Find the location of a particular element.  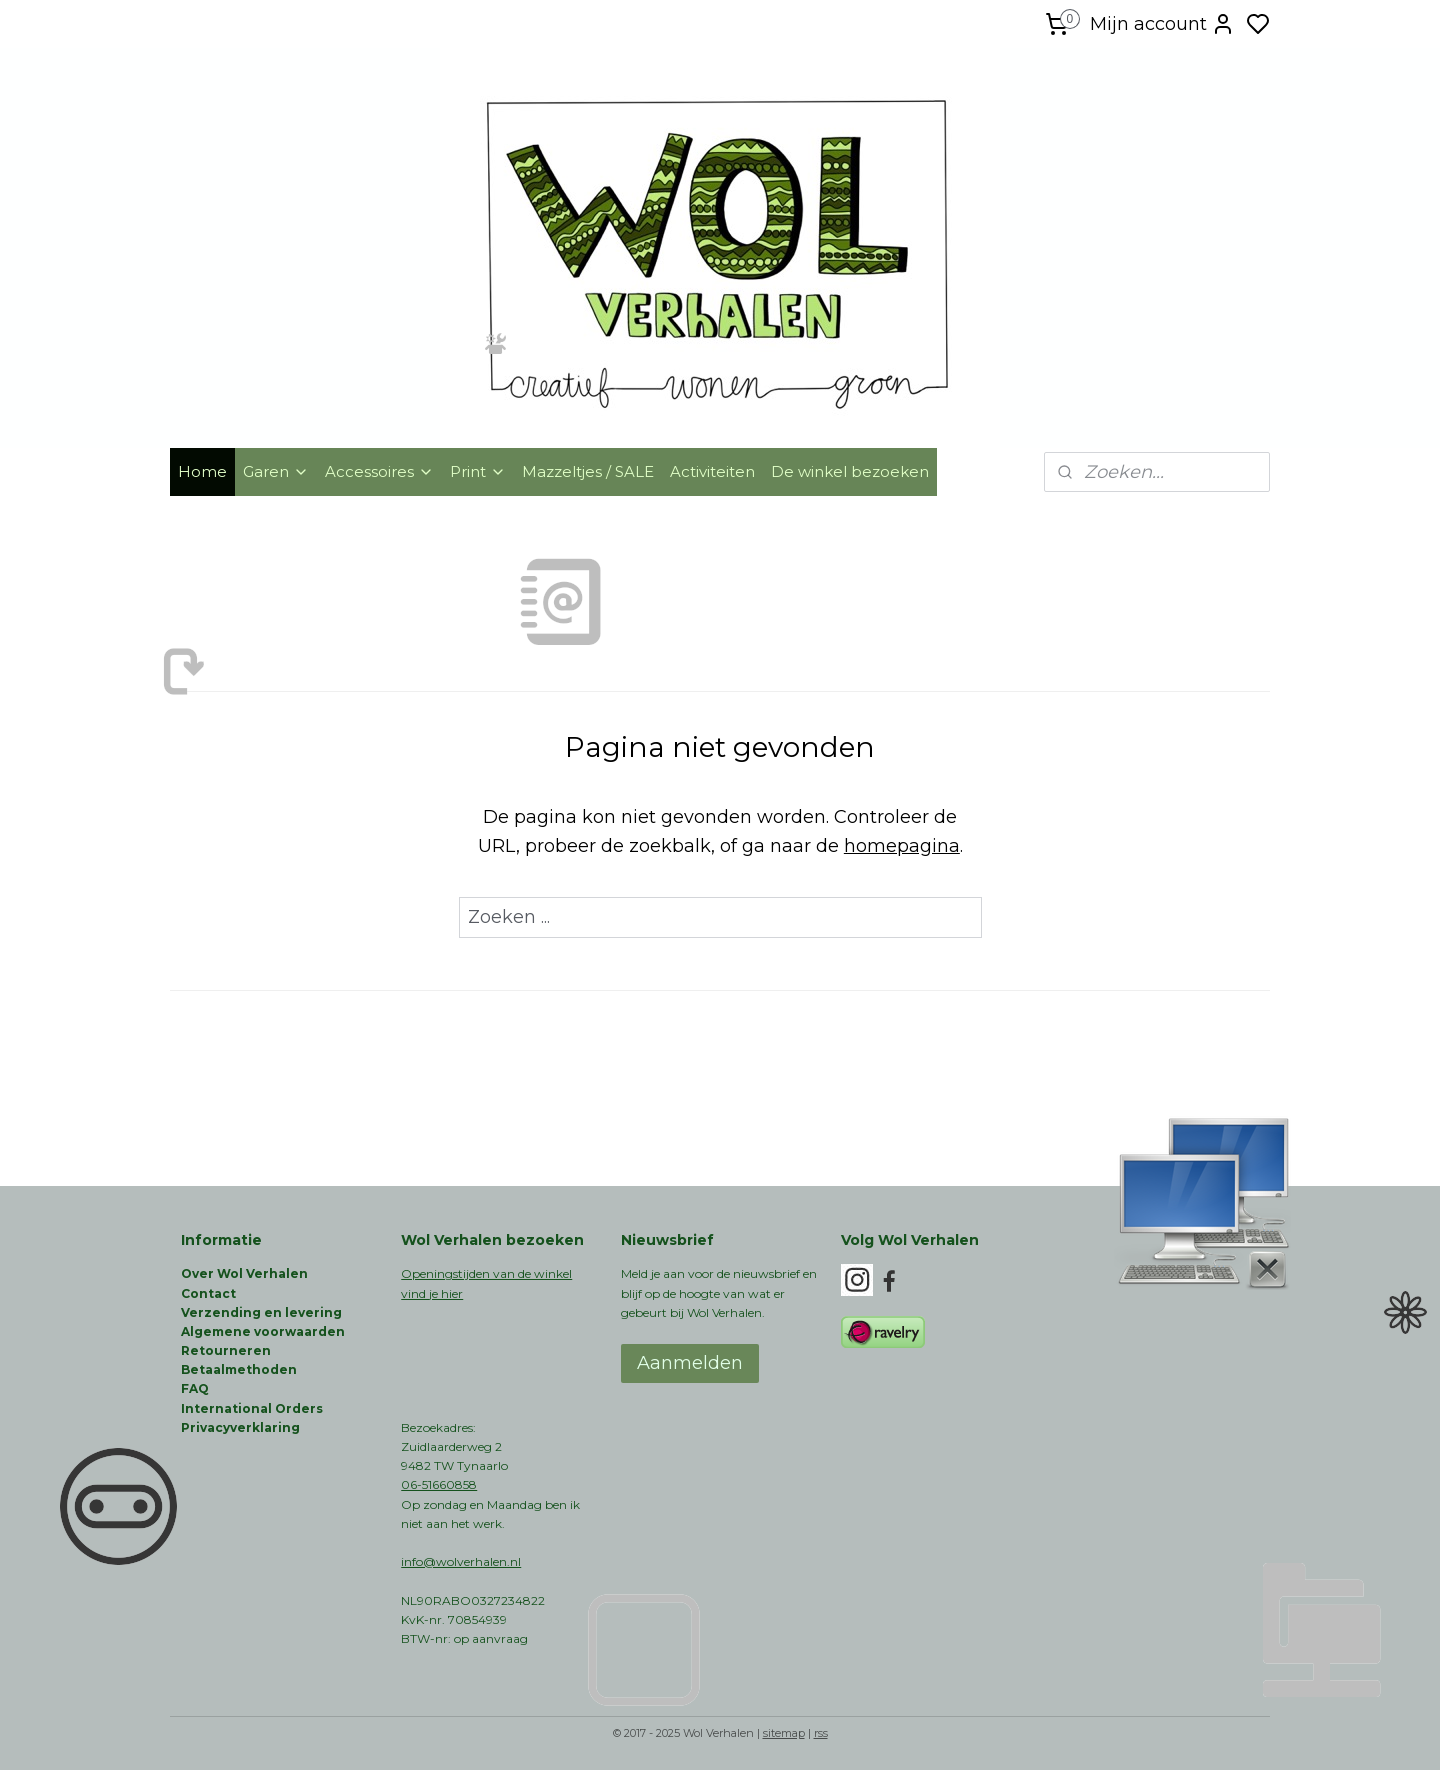

unchecked checkbox state is located at coordinates (644, 1650).